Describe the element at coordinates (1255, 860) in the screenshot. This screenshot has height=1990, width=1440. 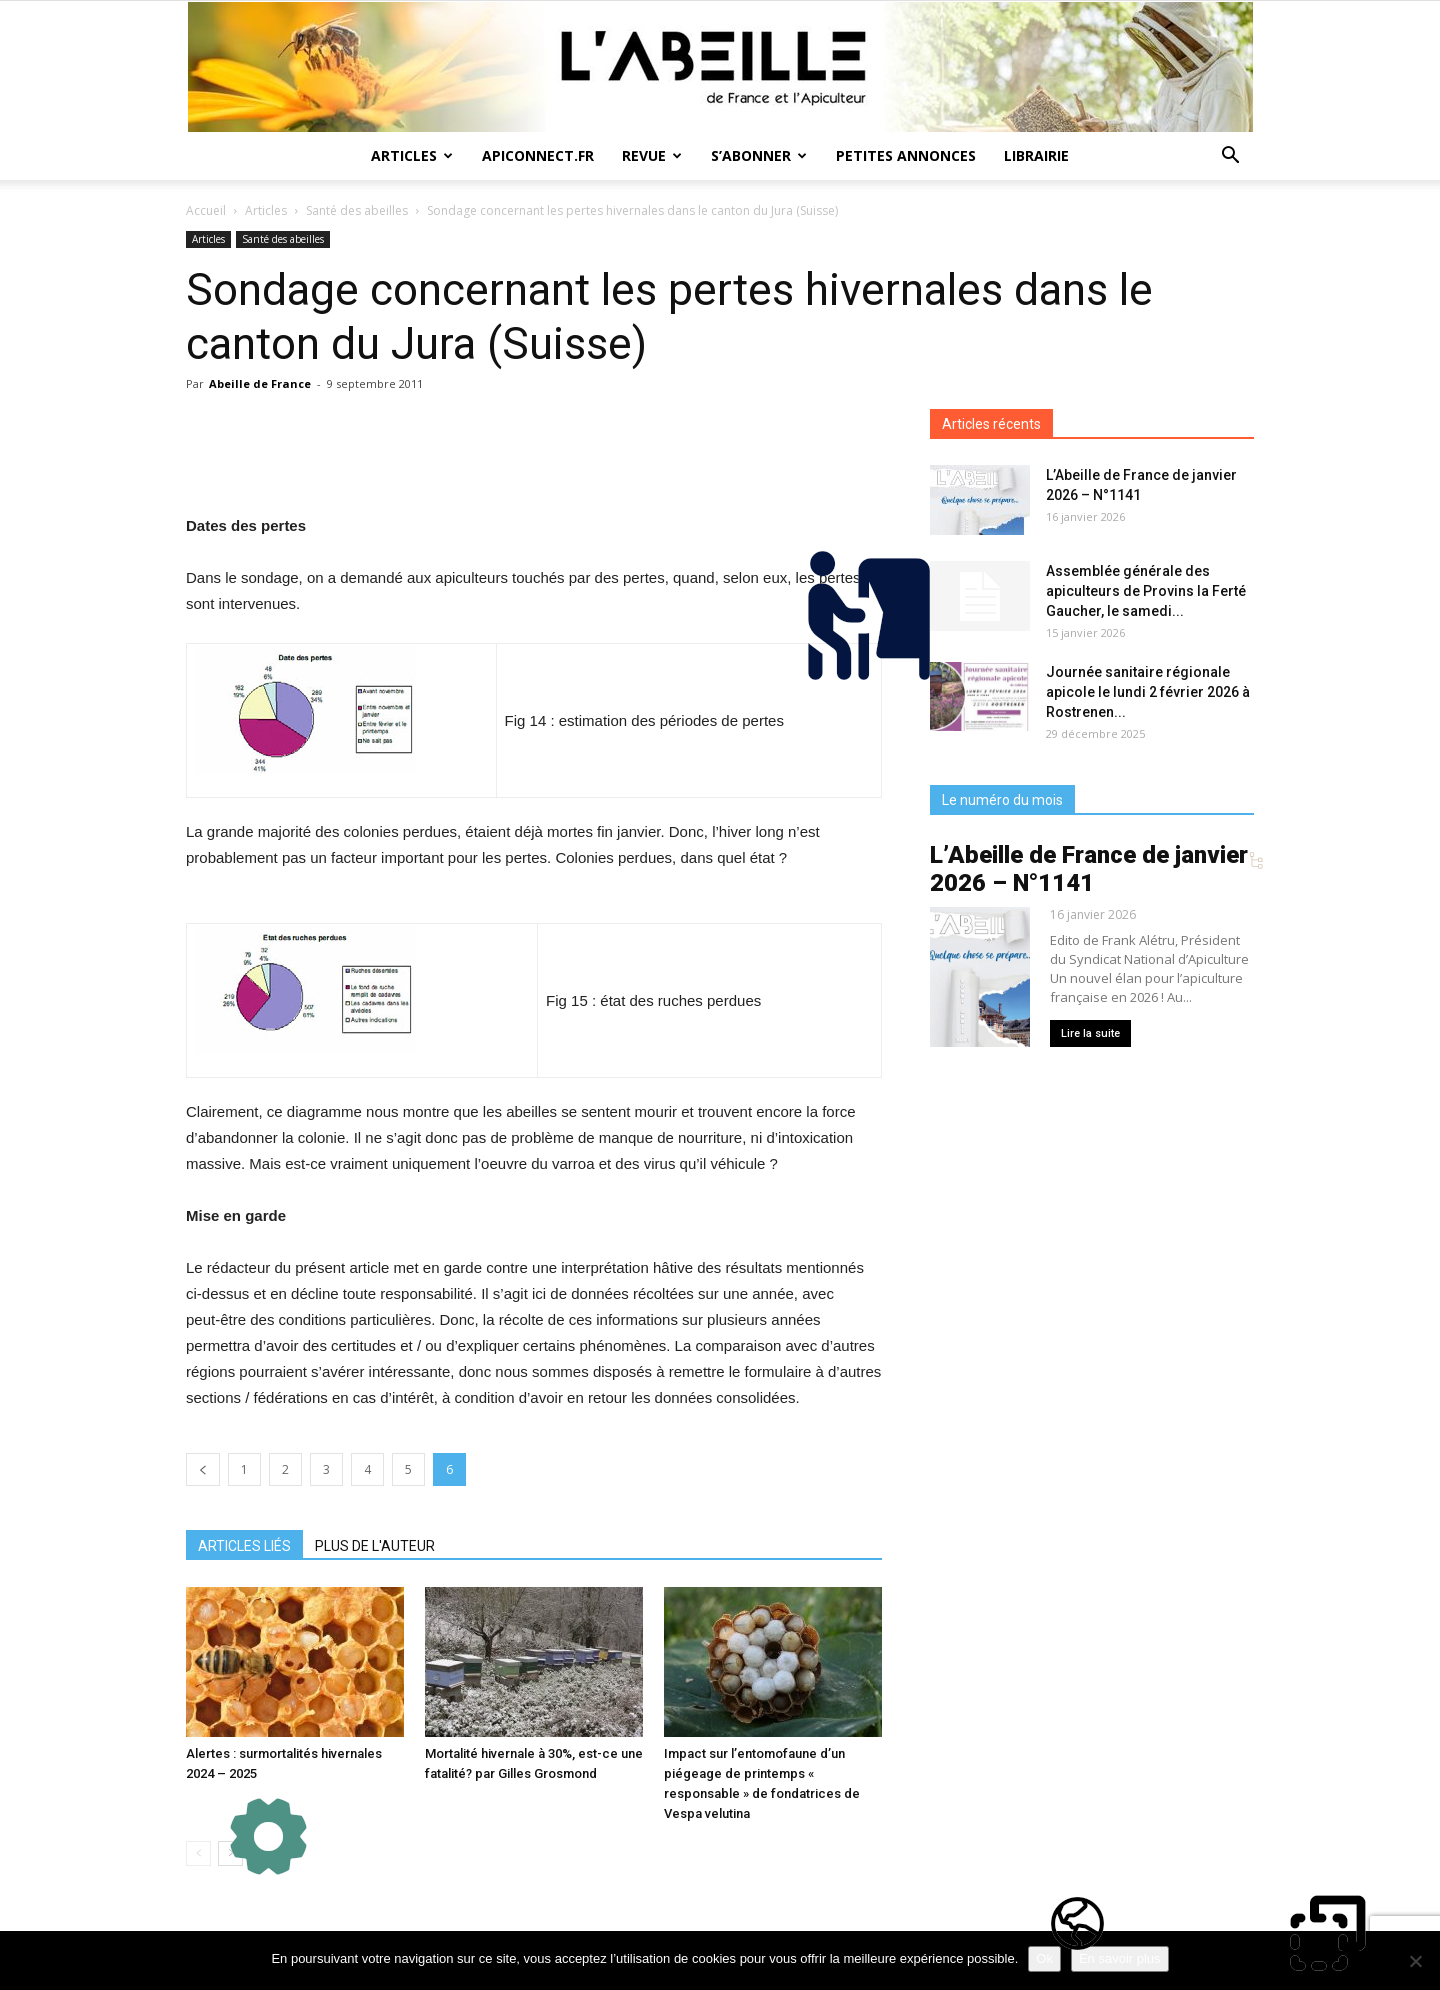
I see `view hierarchical folder structure` at that location.